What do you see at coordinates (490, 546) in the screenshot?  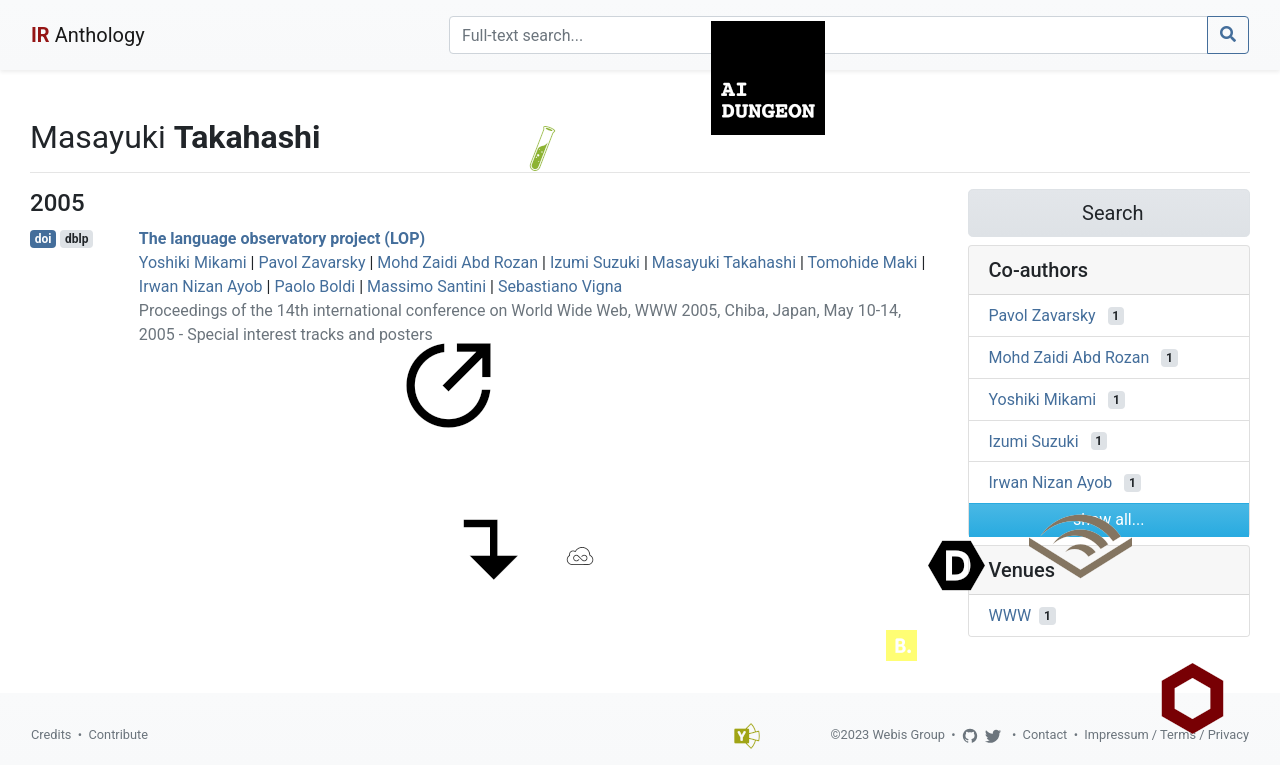 I see `indicates a right-then-down navigation path` at bounding box center [490, 546].